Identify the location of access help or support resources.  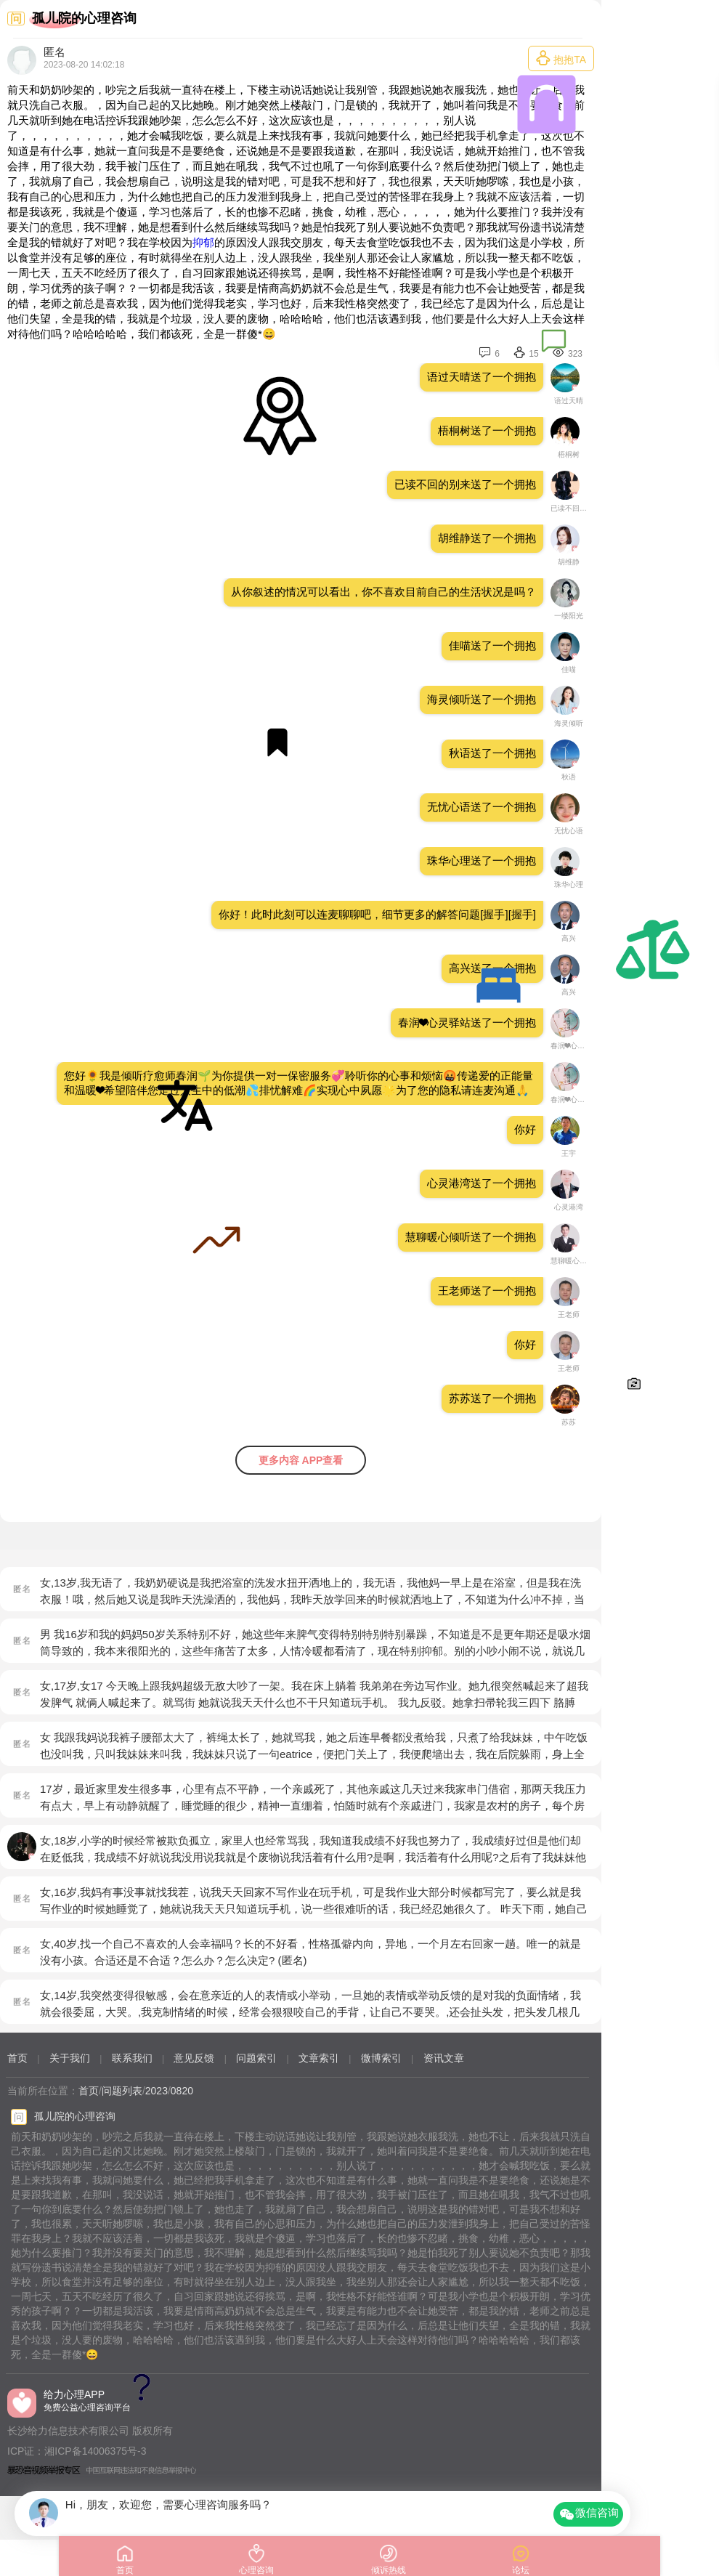
(142, 2388).